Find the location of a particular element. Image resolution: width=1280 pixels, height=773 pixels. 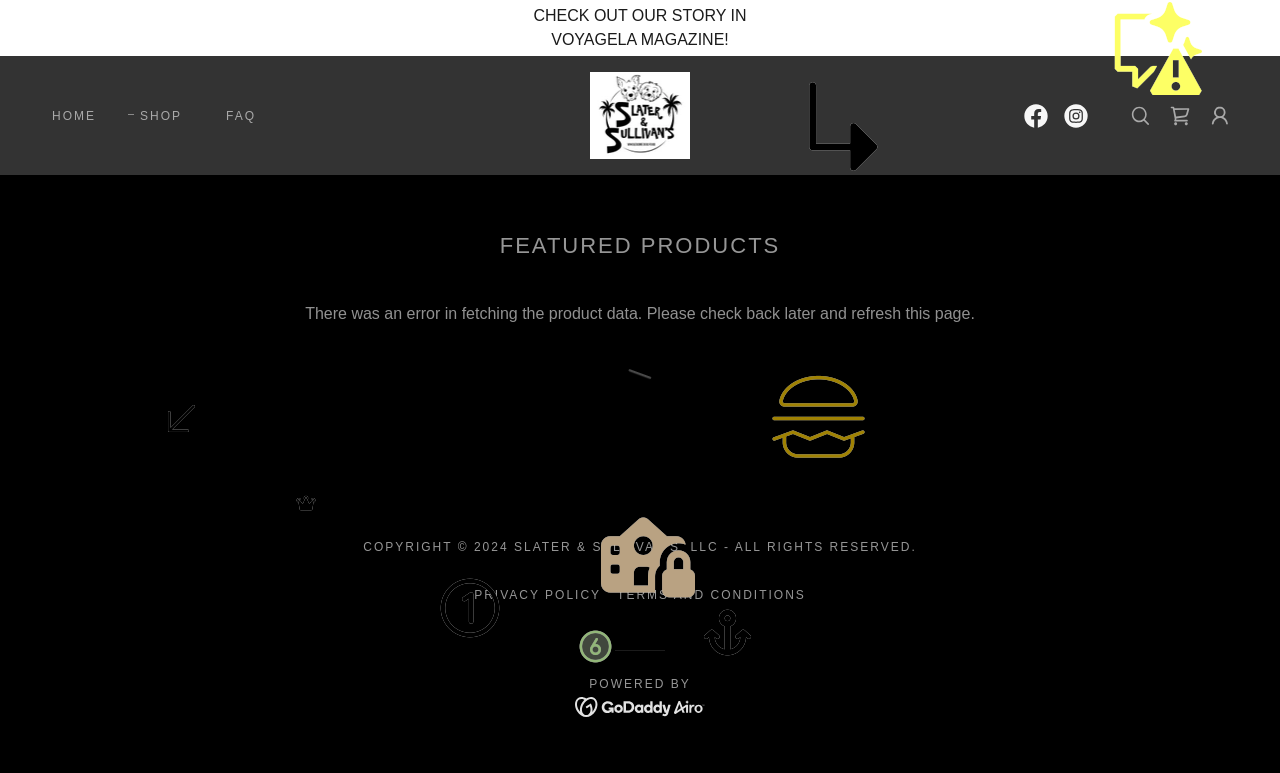

navigate to previous or back is located at coordinates (181, 418).